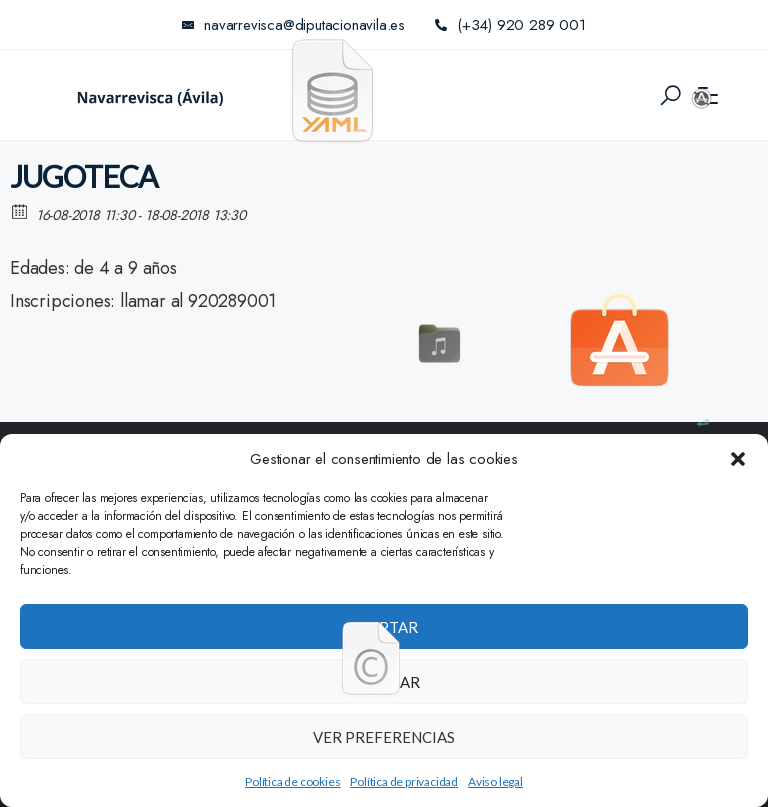 The image size is (768, 807). What do you see at coordinates (702, 422) in the screenshot?
I see `reply to all recipients of an email` at bounding box center [702, 422].